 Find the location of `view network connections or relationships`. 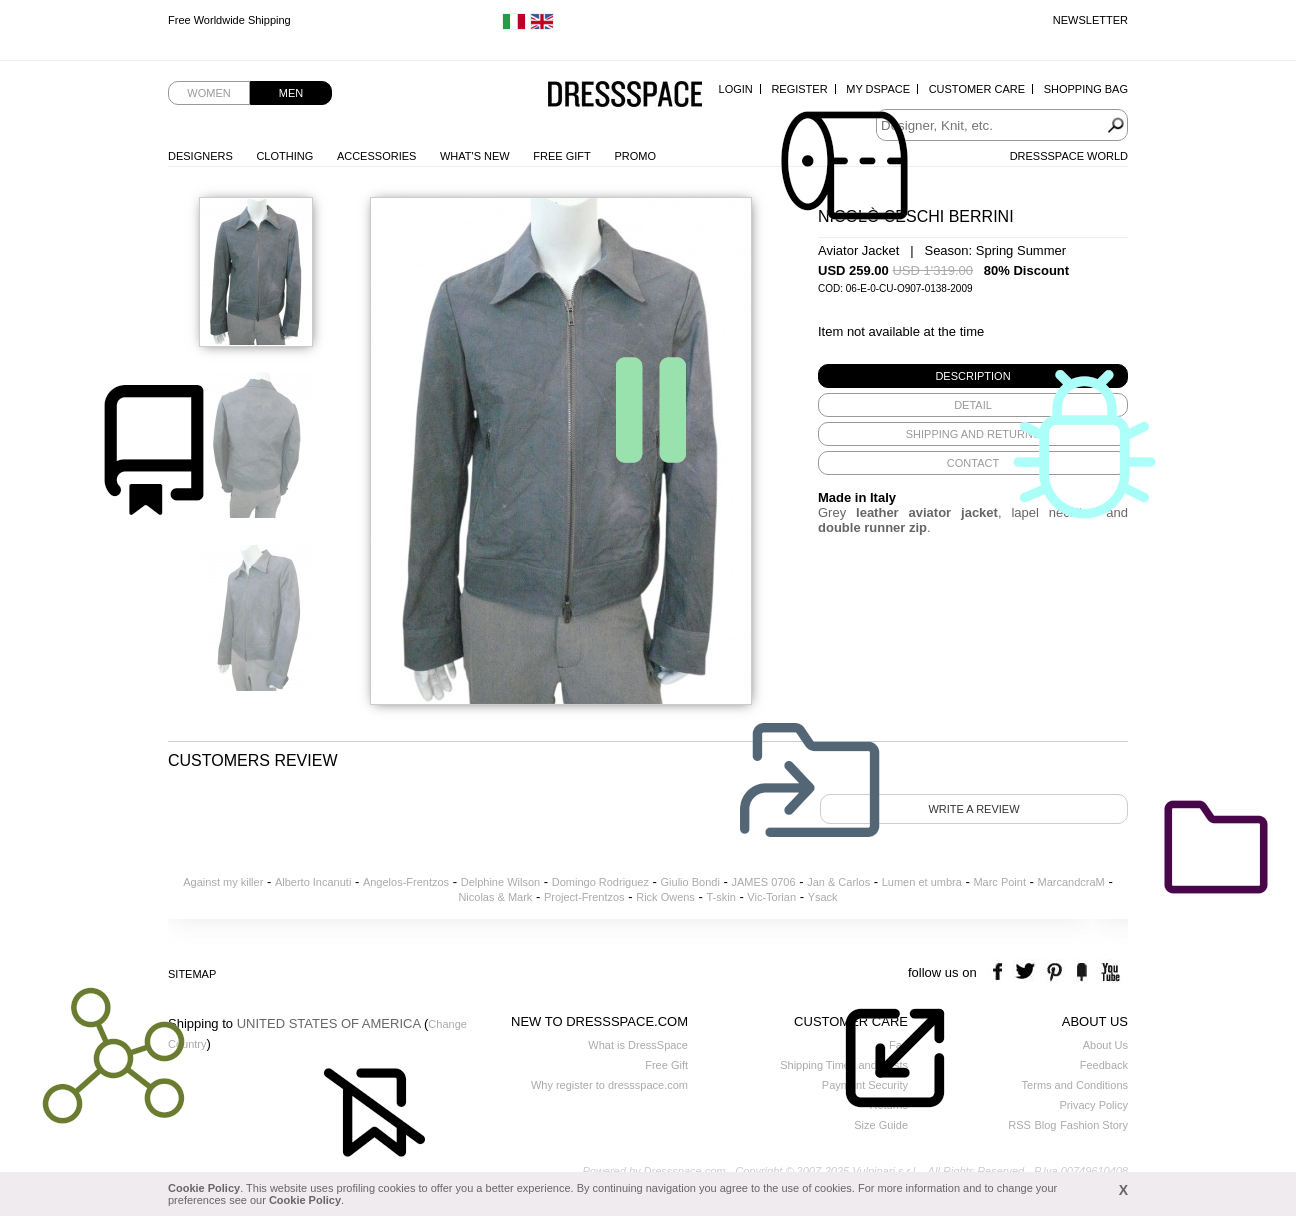

view network connections or relationships is located at coordinates (113, 1058).